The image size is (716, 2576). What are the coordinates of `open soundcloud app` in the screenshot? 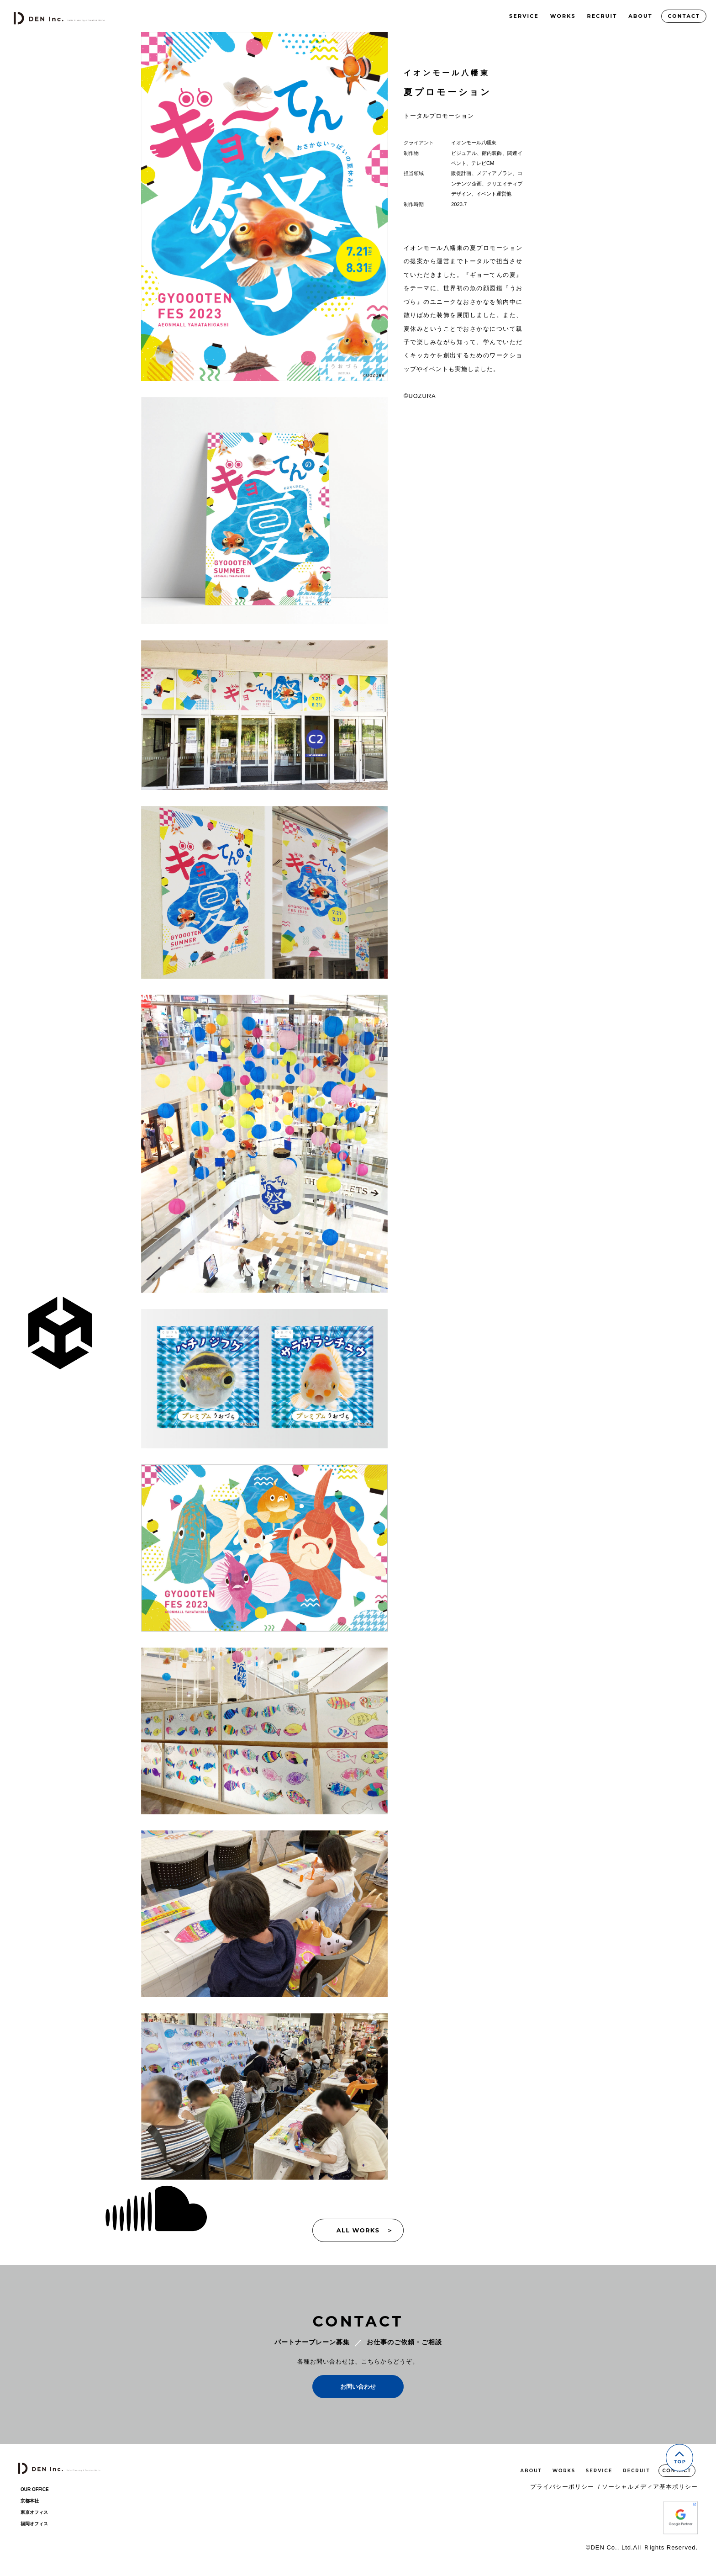 It's located at (156, 2211).